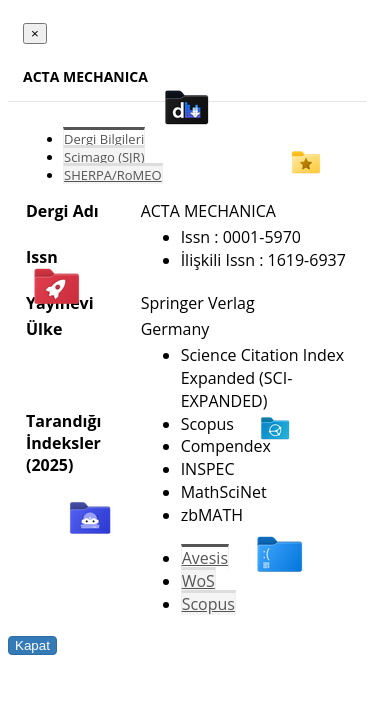 Image resolution: width=375 pixels, height=720 pixels. What do you see at coordinates (306, 163) in the screenshot?
I see `open your favorites folder` at bounding box center [306, 163].